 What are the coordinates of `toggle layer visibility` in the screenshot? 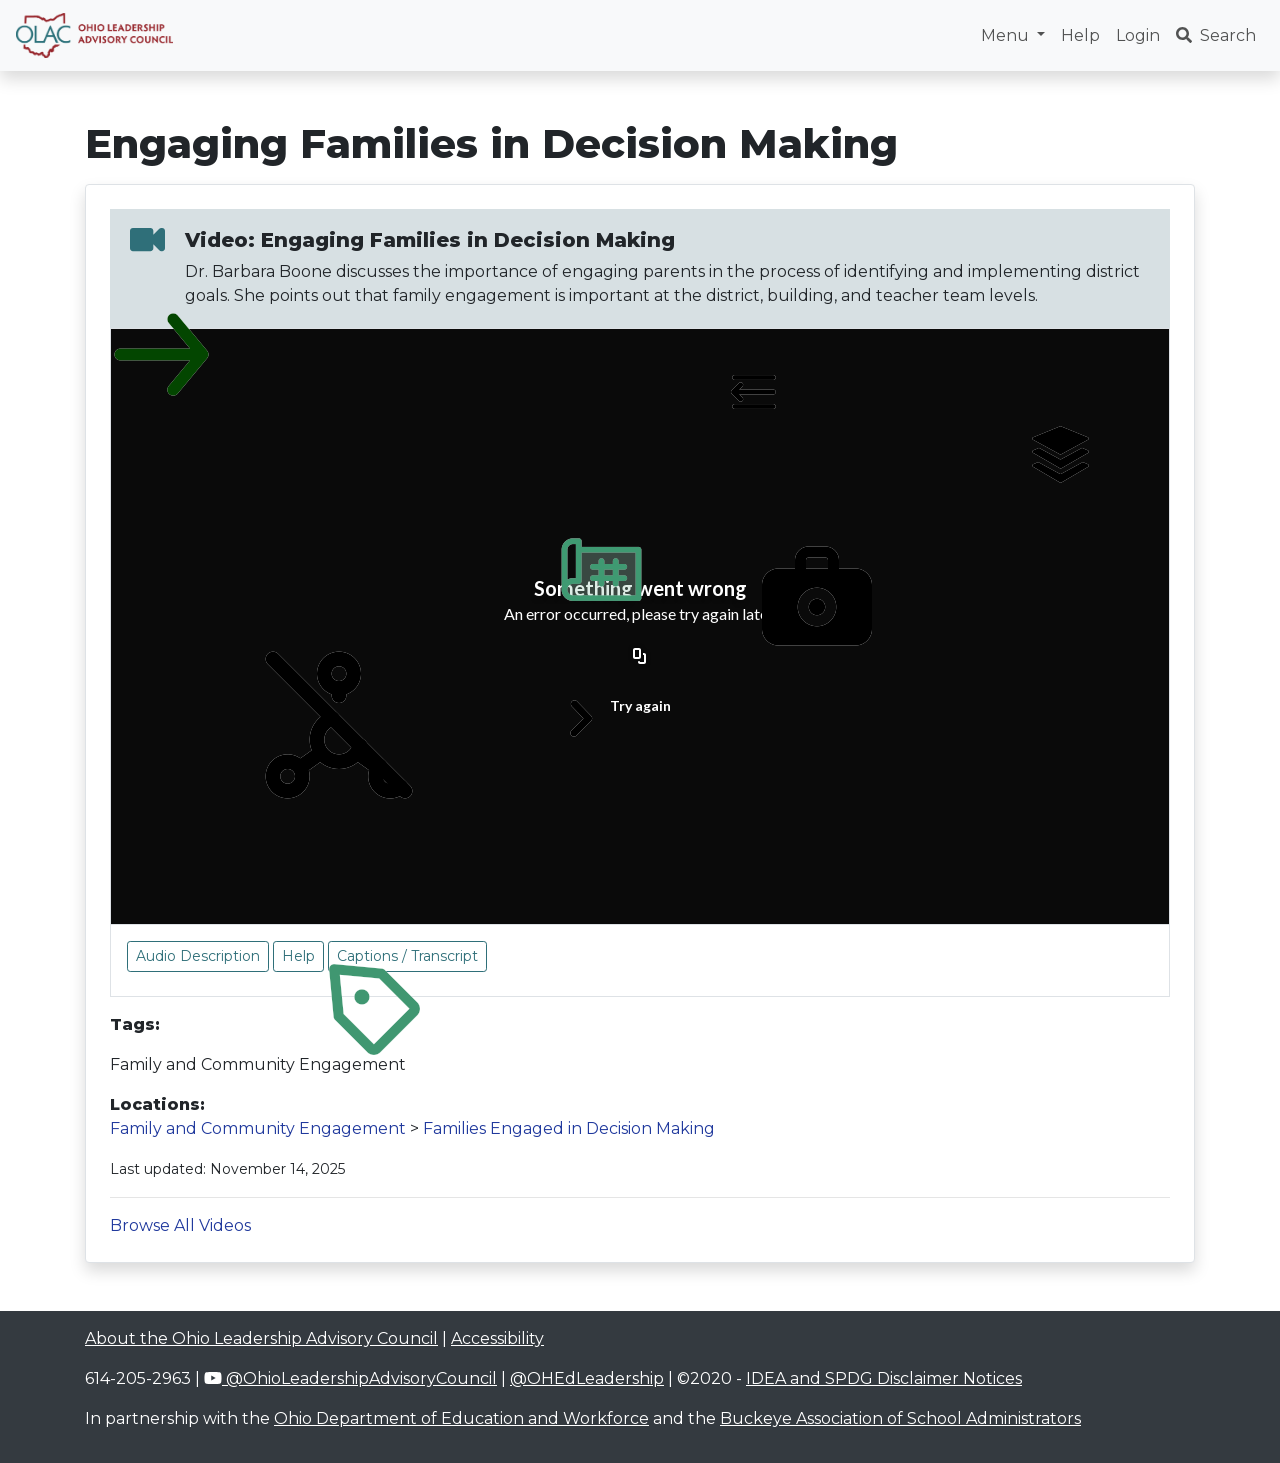 It's located at (1060, 454).